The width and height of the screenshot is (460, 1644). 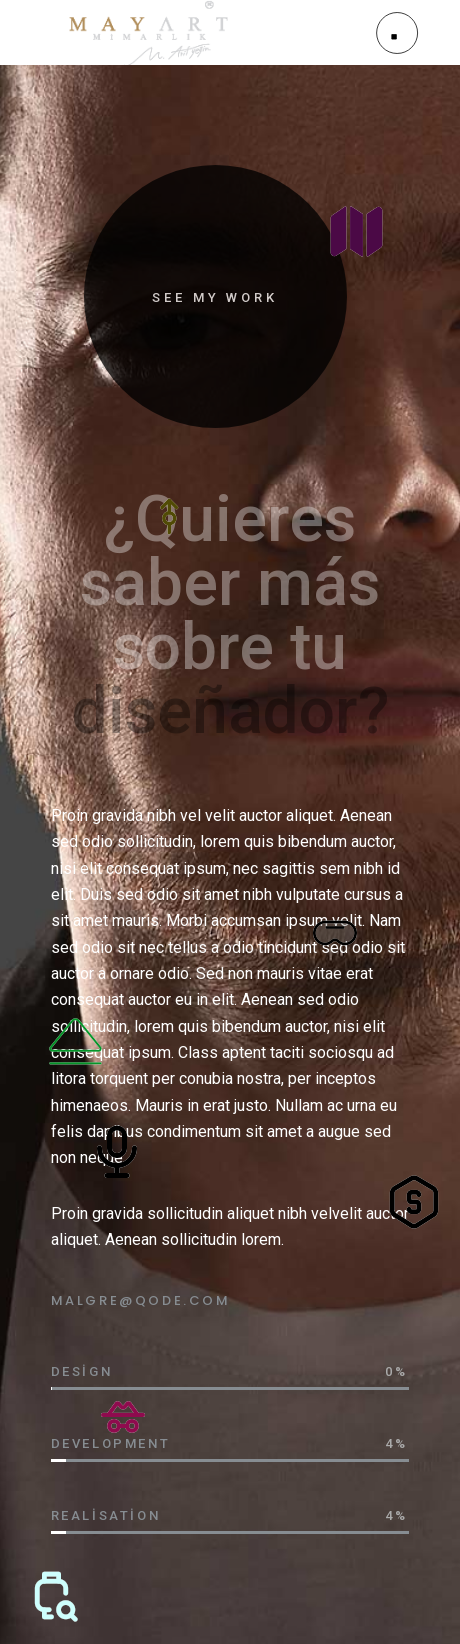 What do you see at coordinates (335, 933) in the screenshot?
I see `access virtual reality or AR settings` at bounding box center [335, 933].